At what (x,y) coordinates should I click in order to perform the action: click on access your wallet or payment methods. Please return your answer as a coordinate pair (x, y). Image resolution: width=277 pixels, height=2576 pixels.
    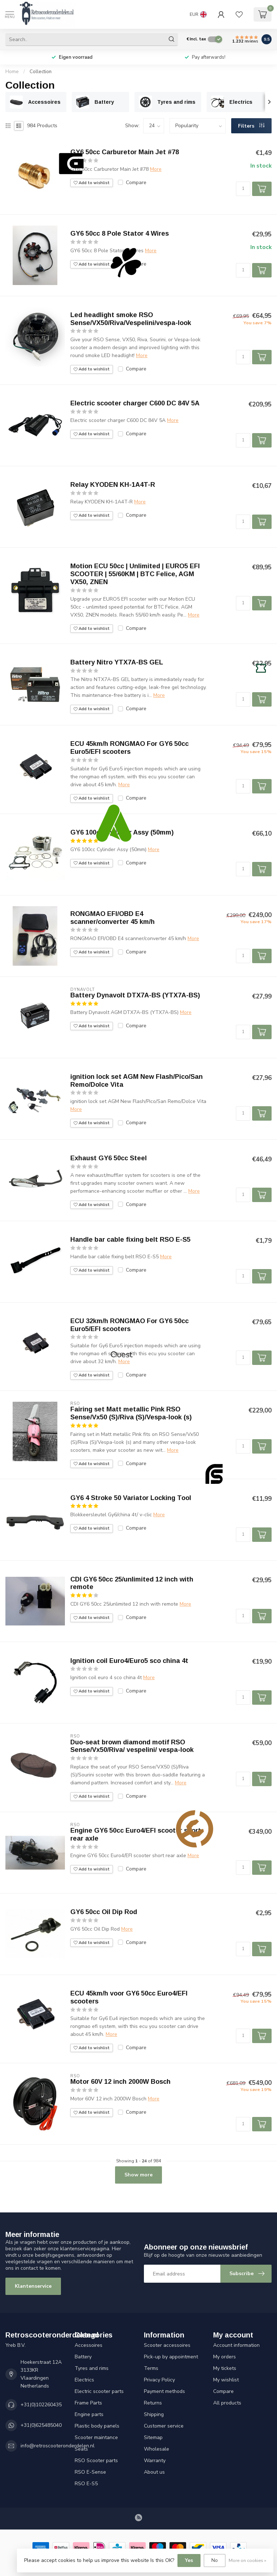
    Looking at the image, I should click on (71, 164).